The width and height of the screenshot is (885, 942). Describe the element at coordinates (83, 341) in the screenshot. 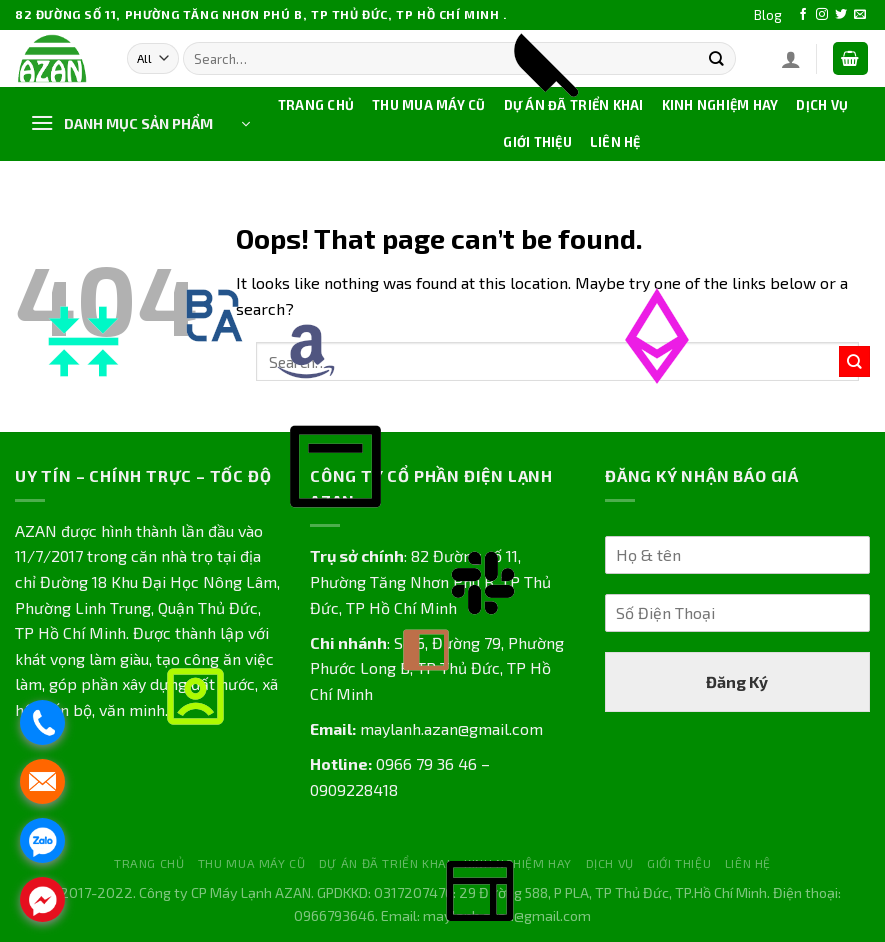

I see `align objects vertically to center` at that location.